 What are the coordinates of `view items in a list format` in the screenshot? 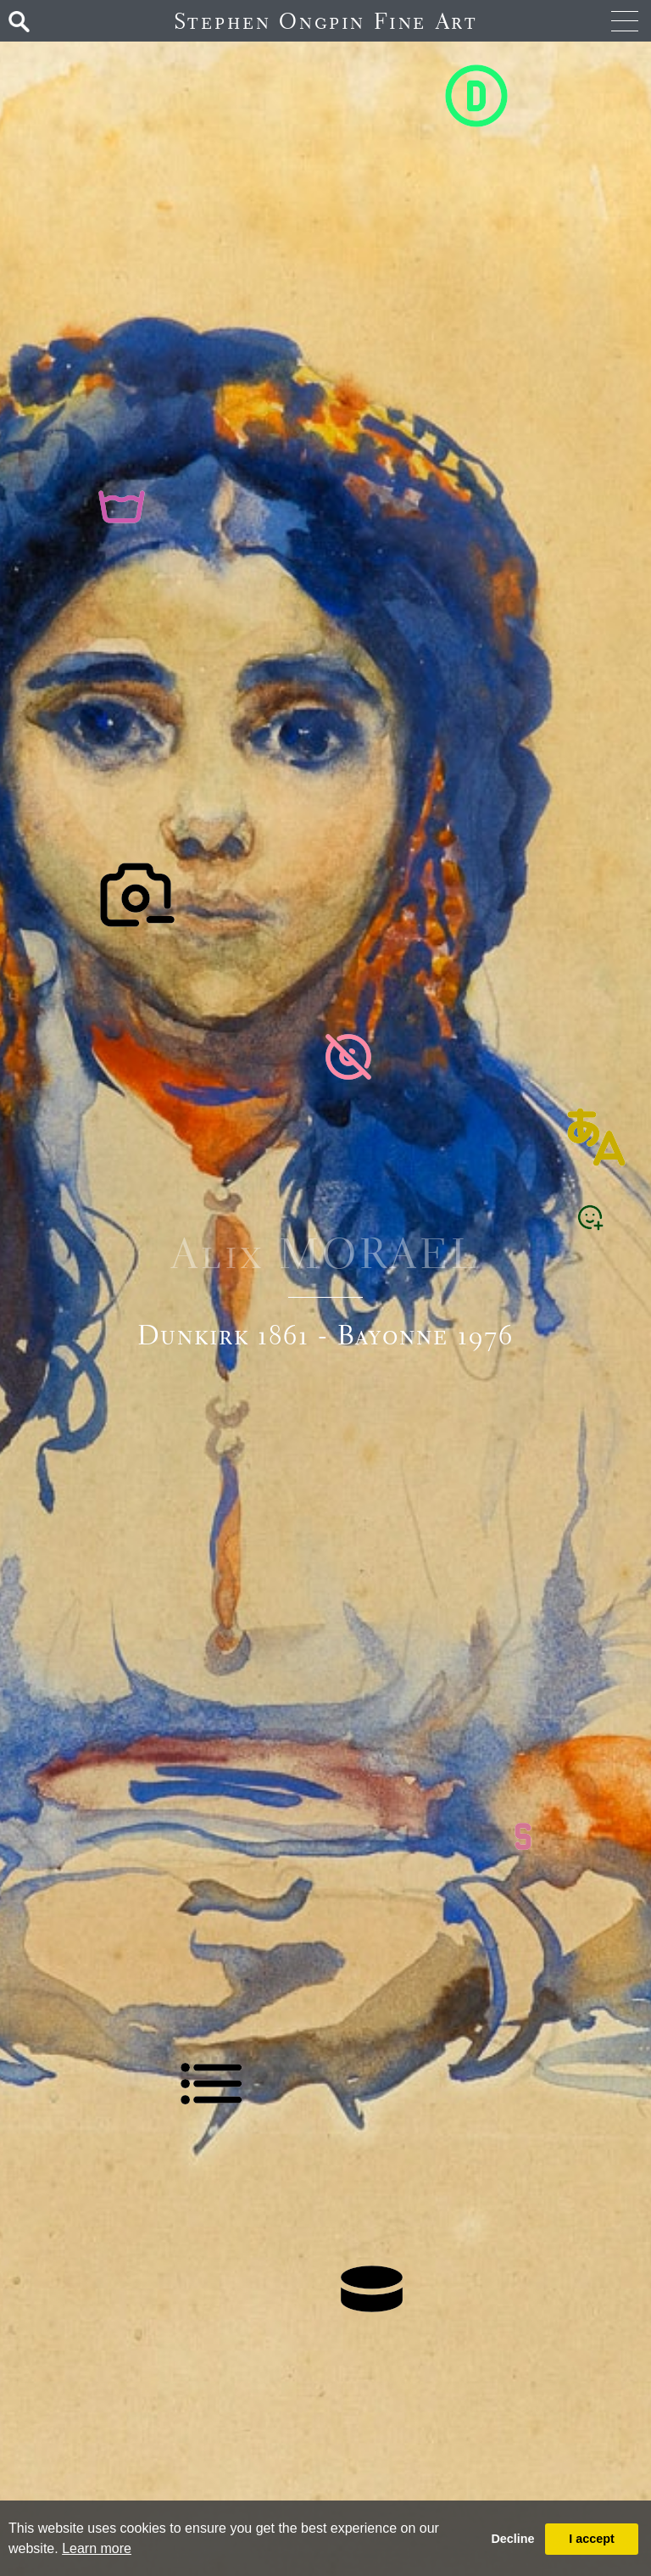 It's located at (210, 2083).